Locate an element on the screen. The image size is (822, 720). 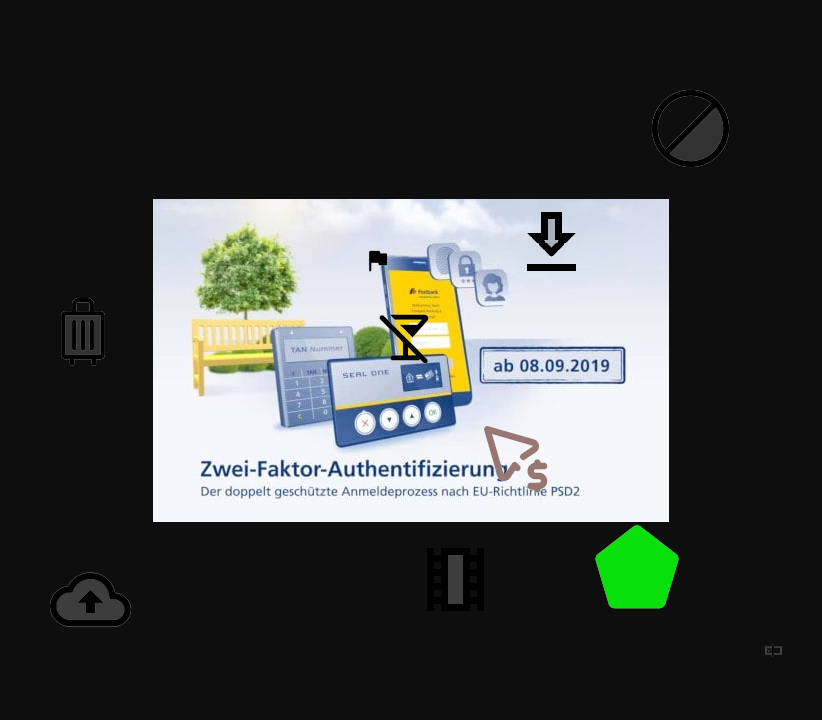
indicates a pentagon shape or geometric element is located at coordinates (637, 570).